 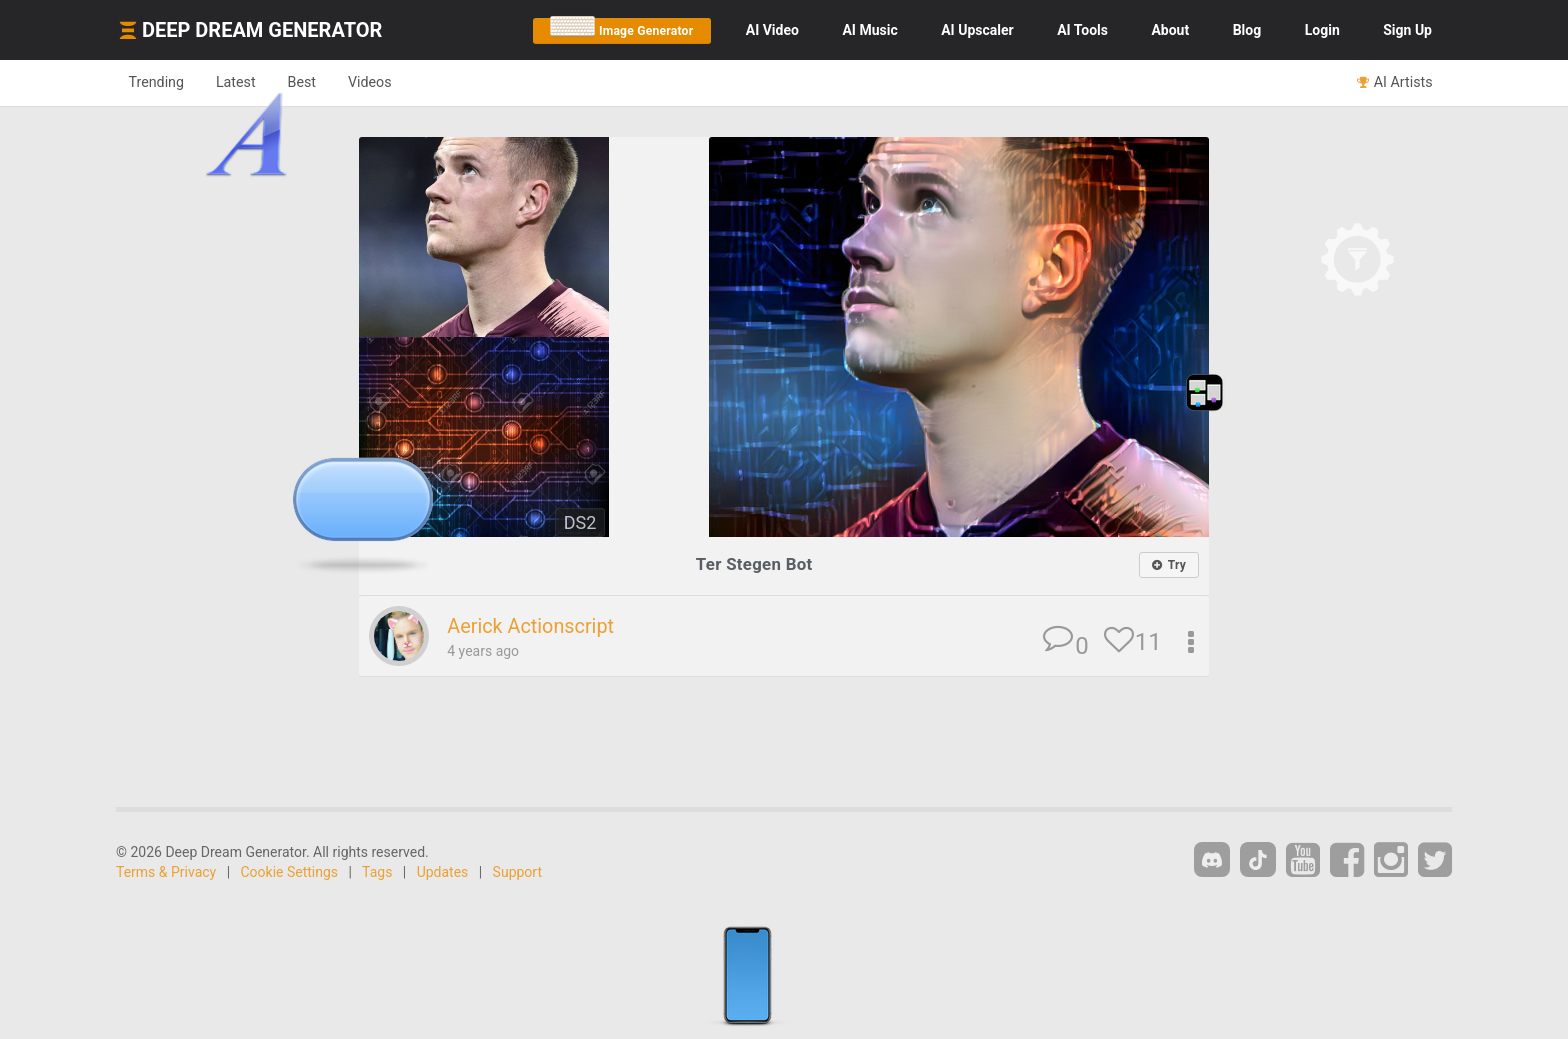 I want to click on open mission control to view all open windows, so click(x=1204, y=392).